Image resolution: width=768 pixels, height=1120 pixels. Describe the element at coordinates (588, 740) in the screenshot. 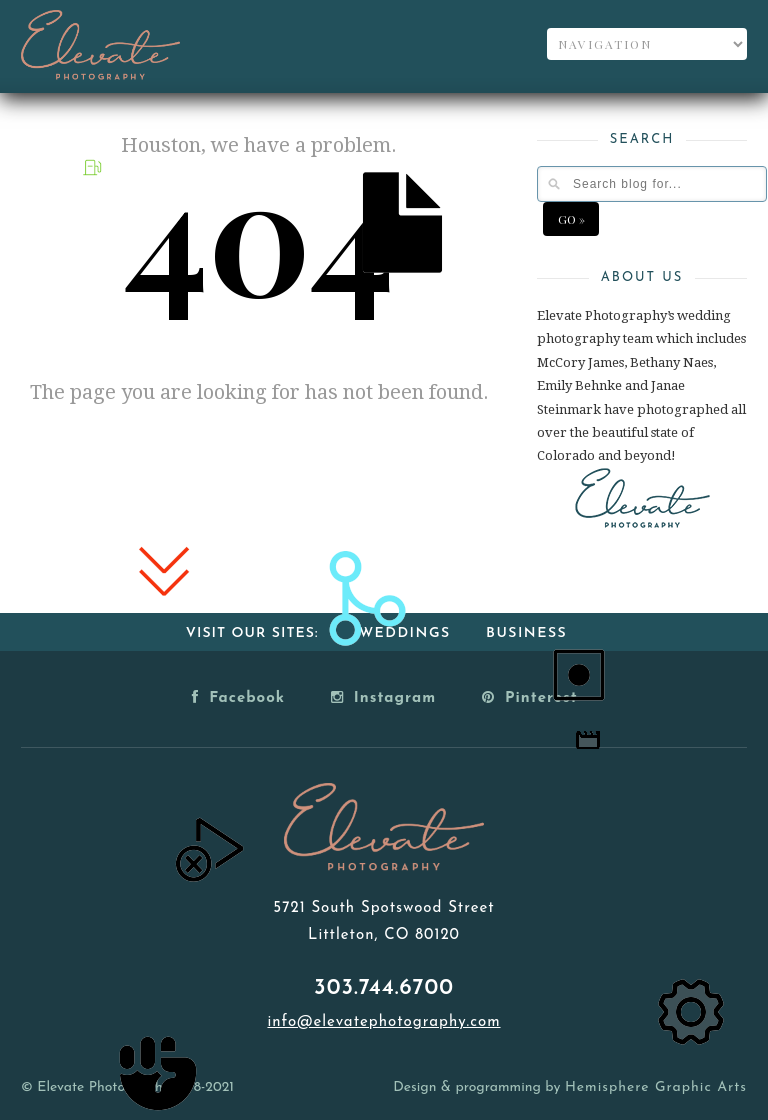

I see `create a new video project` at that location.